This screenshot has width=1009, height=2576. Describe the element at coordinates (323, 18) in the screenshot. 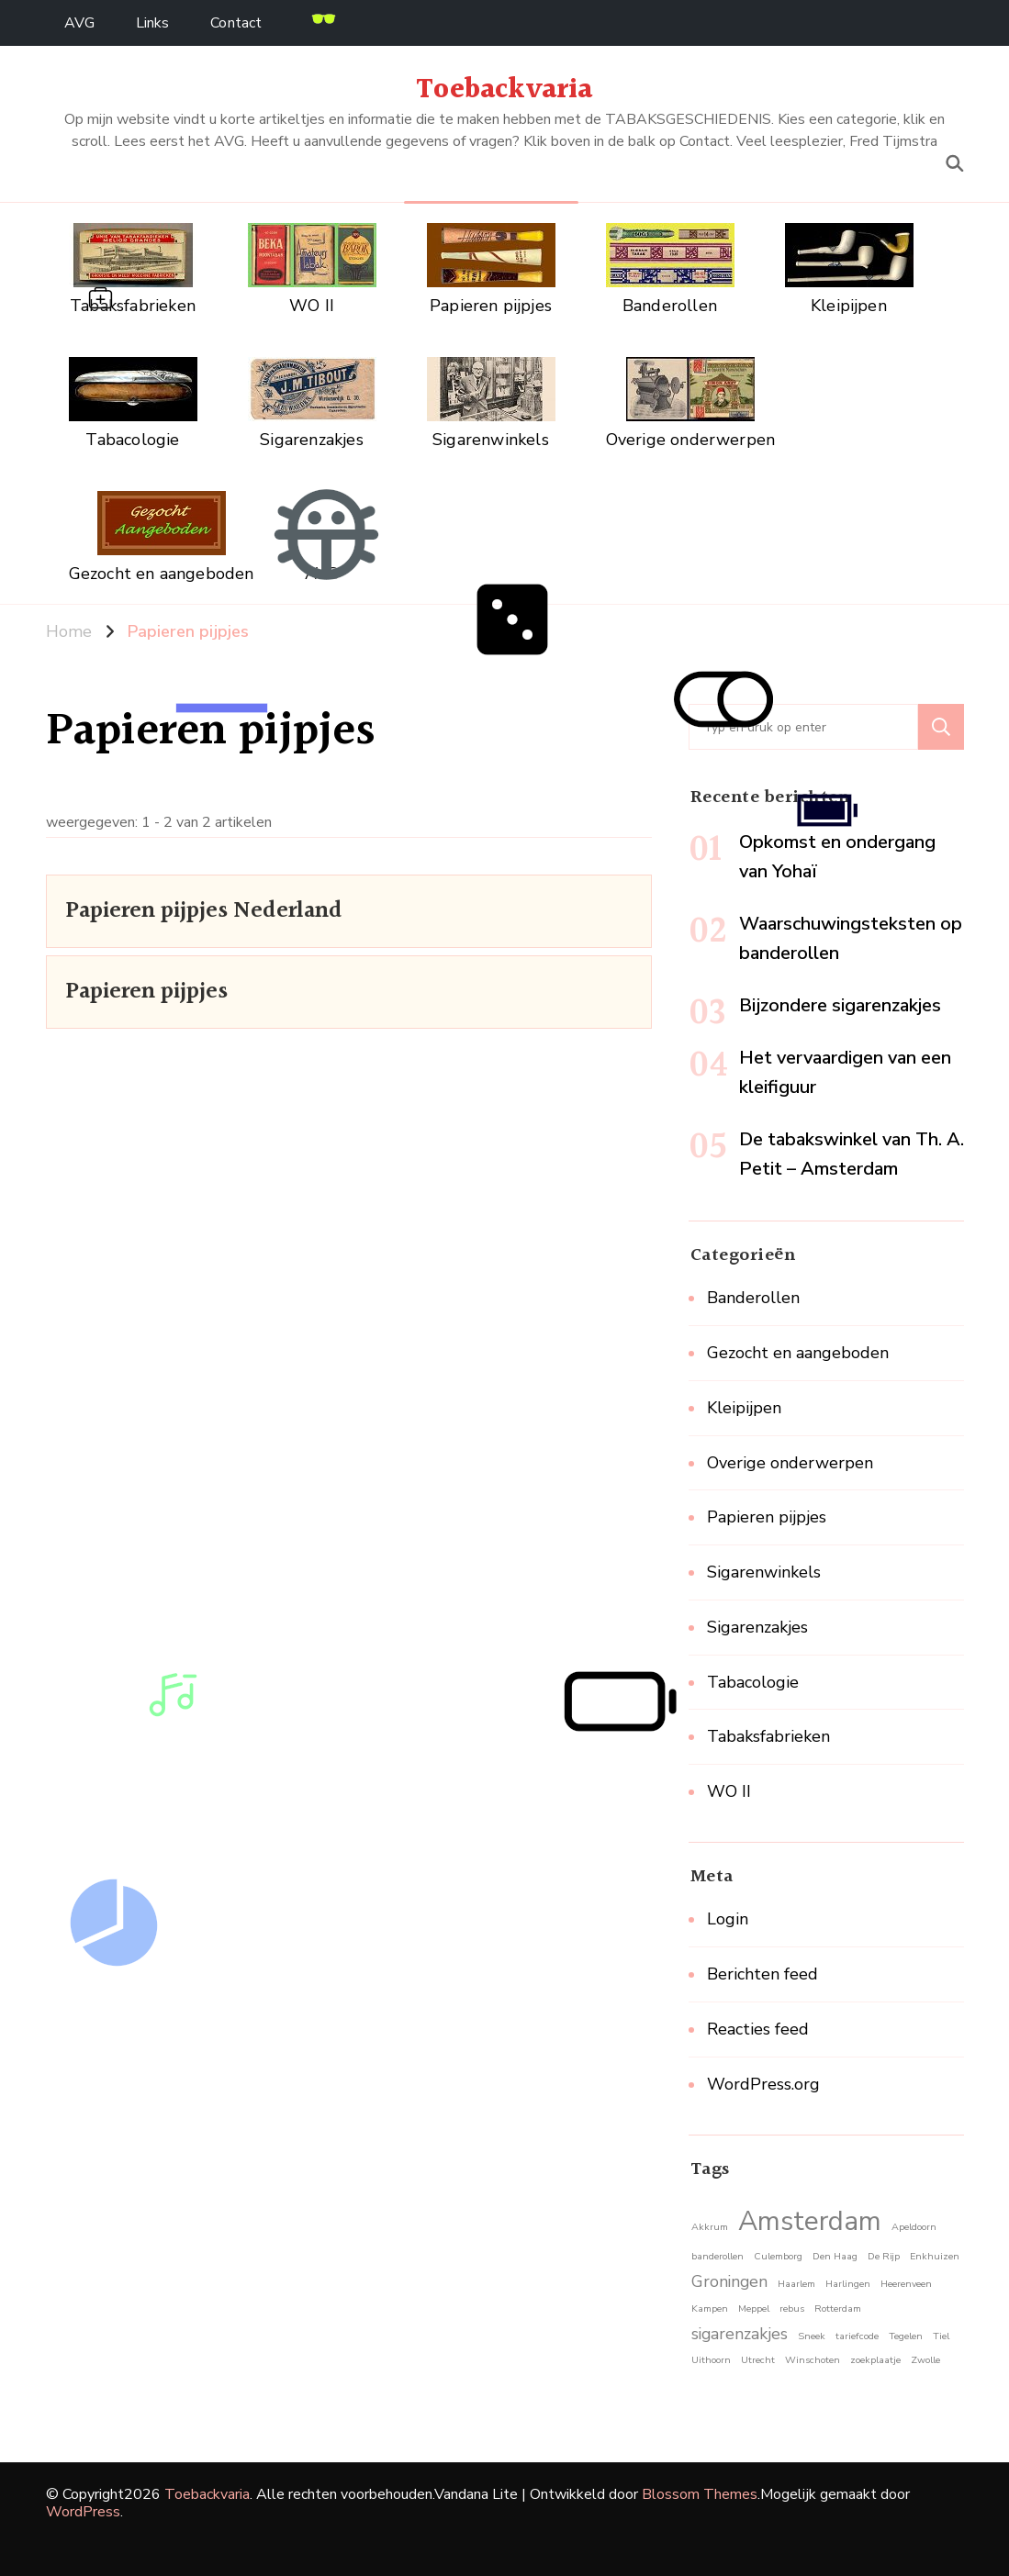

I see `enable reading mode` at that location.